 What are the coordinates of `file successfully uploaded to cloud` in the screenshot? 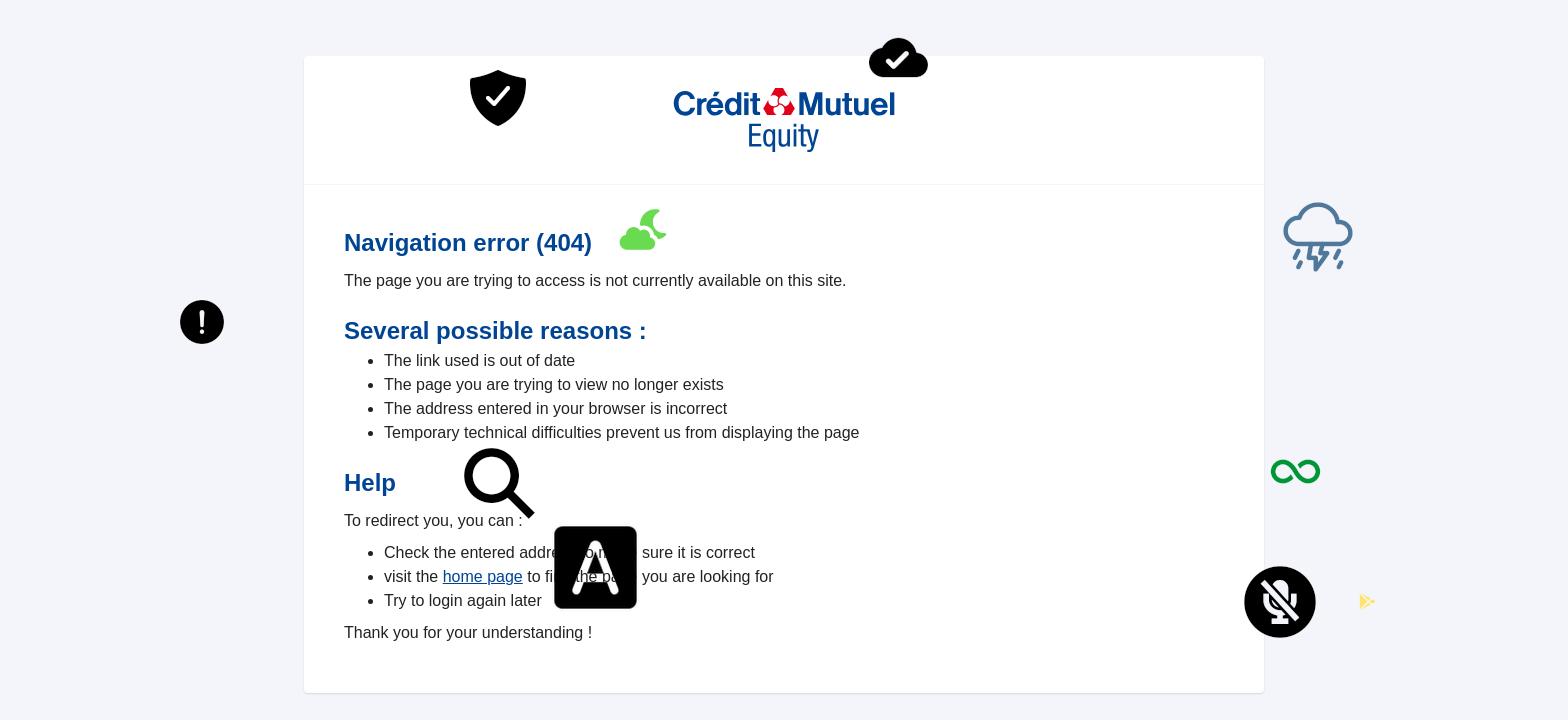 It's located at (898, 57).